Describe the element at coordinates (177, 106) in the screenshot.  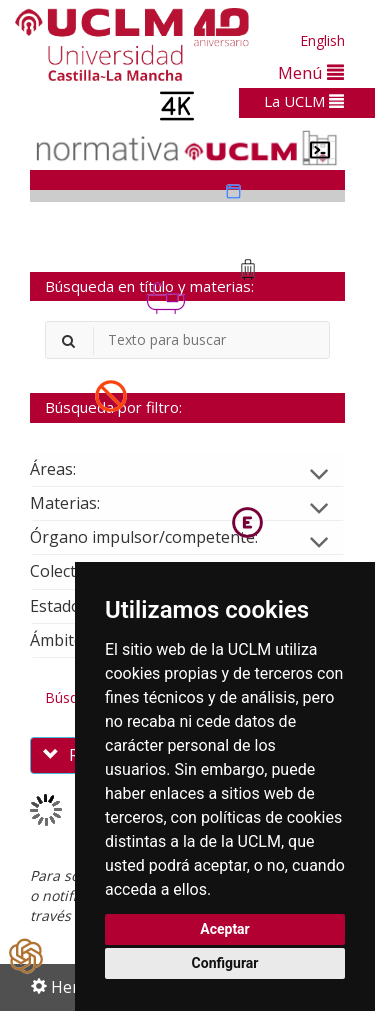
I see `indicates 4K video resolution quality` at that location.